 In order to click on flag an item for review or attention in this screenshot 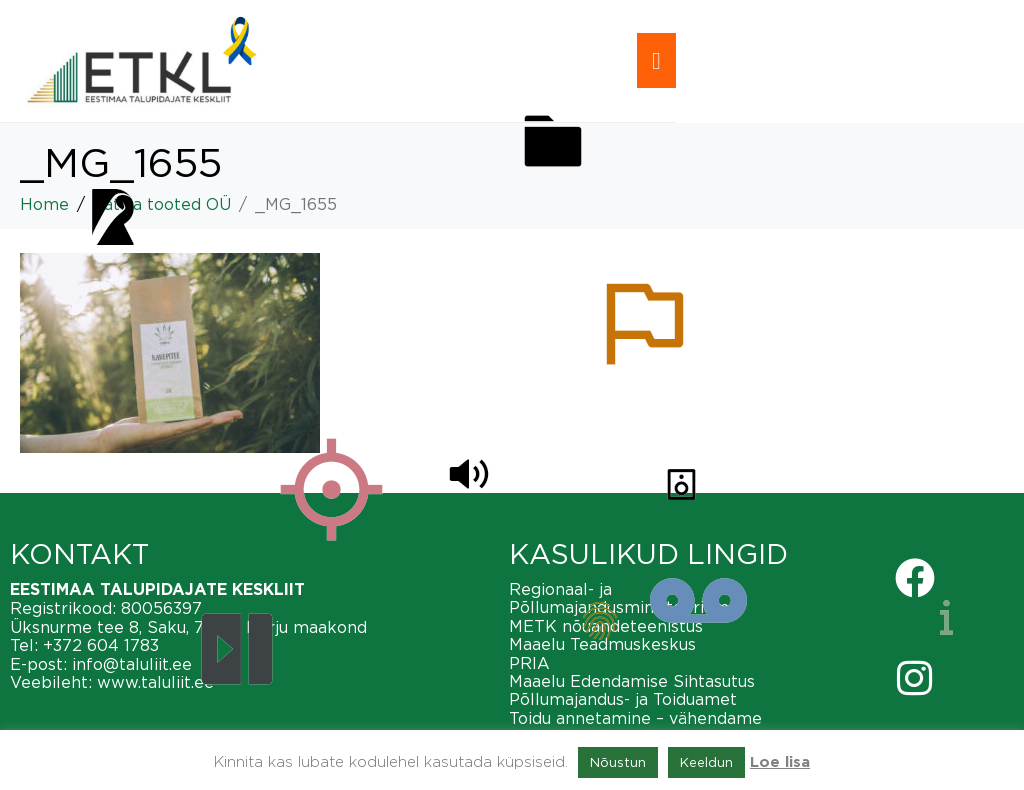, I will do `click(645, 322)`.